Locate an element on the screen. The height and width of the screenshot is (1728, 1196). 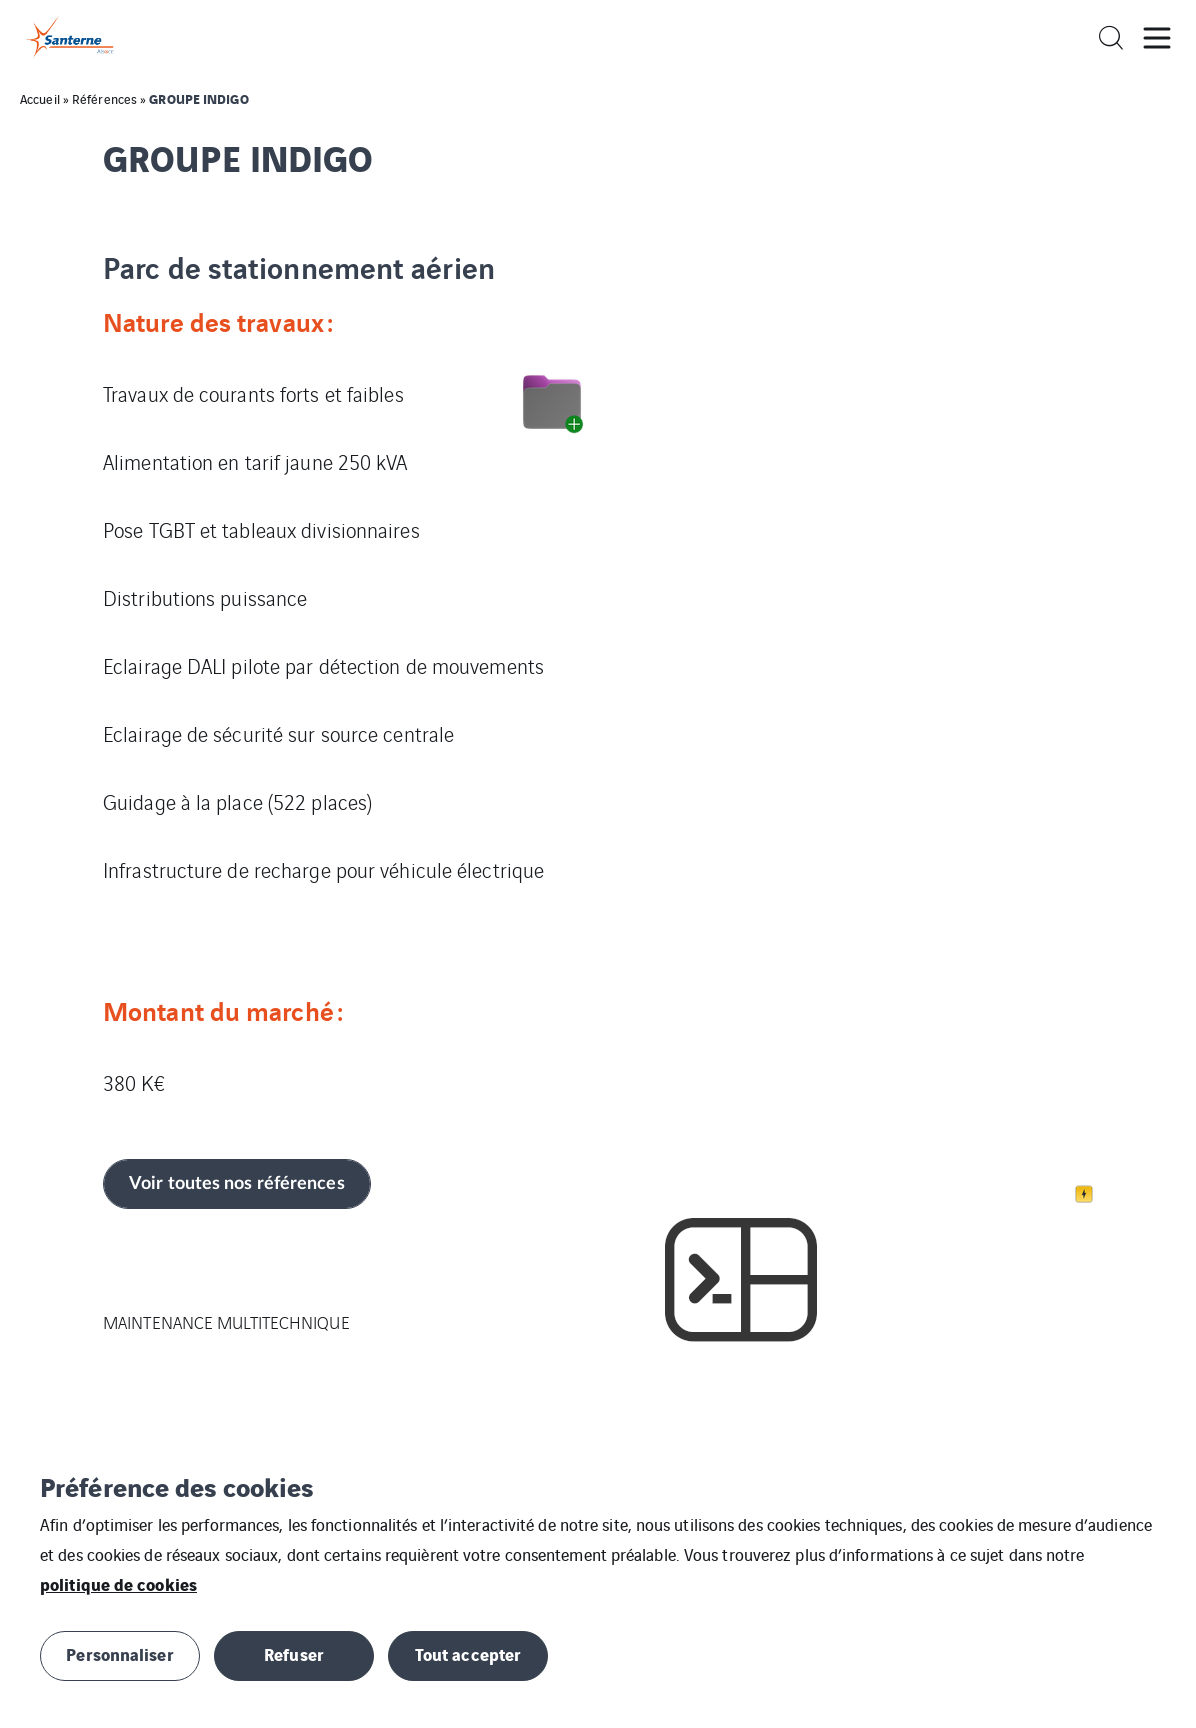
create a new folder is located at coordinates (552, 402).